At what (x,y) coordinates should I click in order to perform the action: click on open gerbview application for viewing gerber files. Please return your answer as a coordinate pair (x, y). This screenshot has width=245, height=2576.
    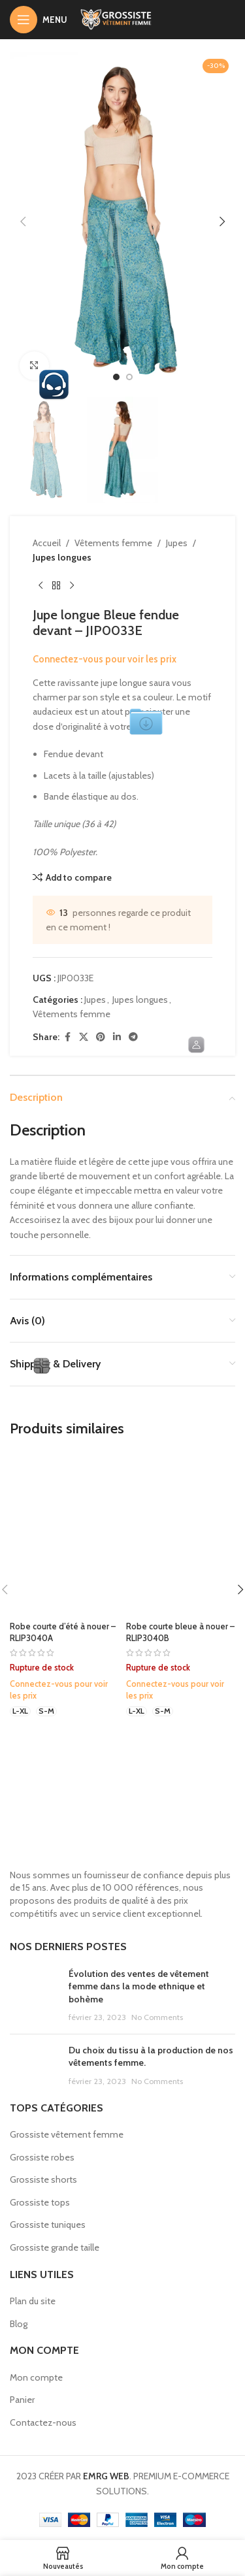
    Looking at the image, I should click on (41, 1365).